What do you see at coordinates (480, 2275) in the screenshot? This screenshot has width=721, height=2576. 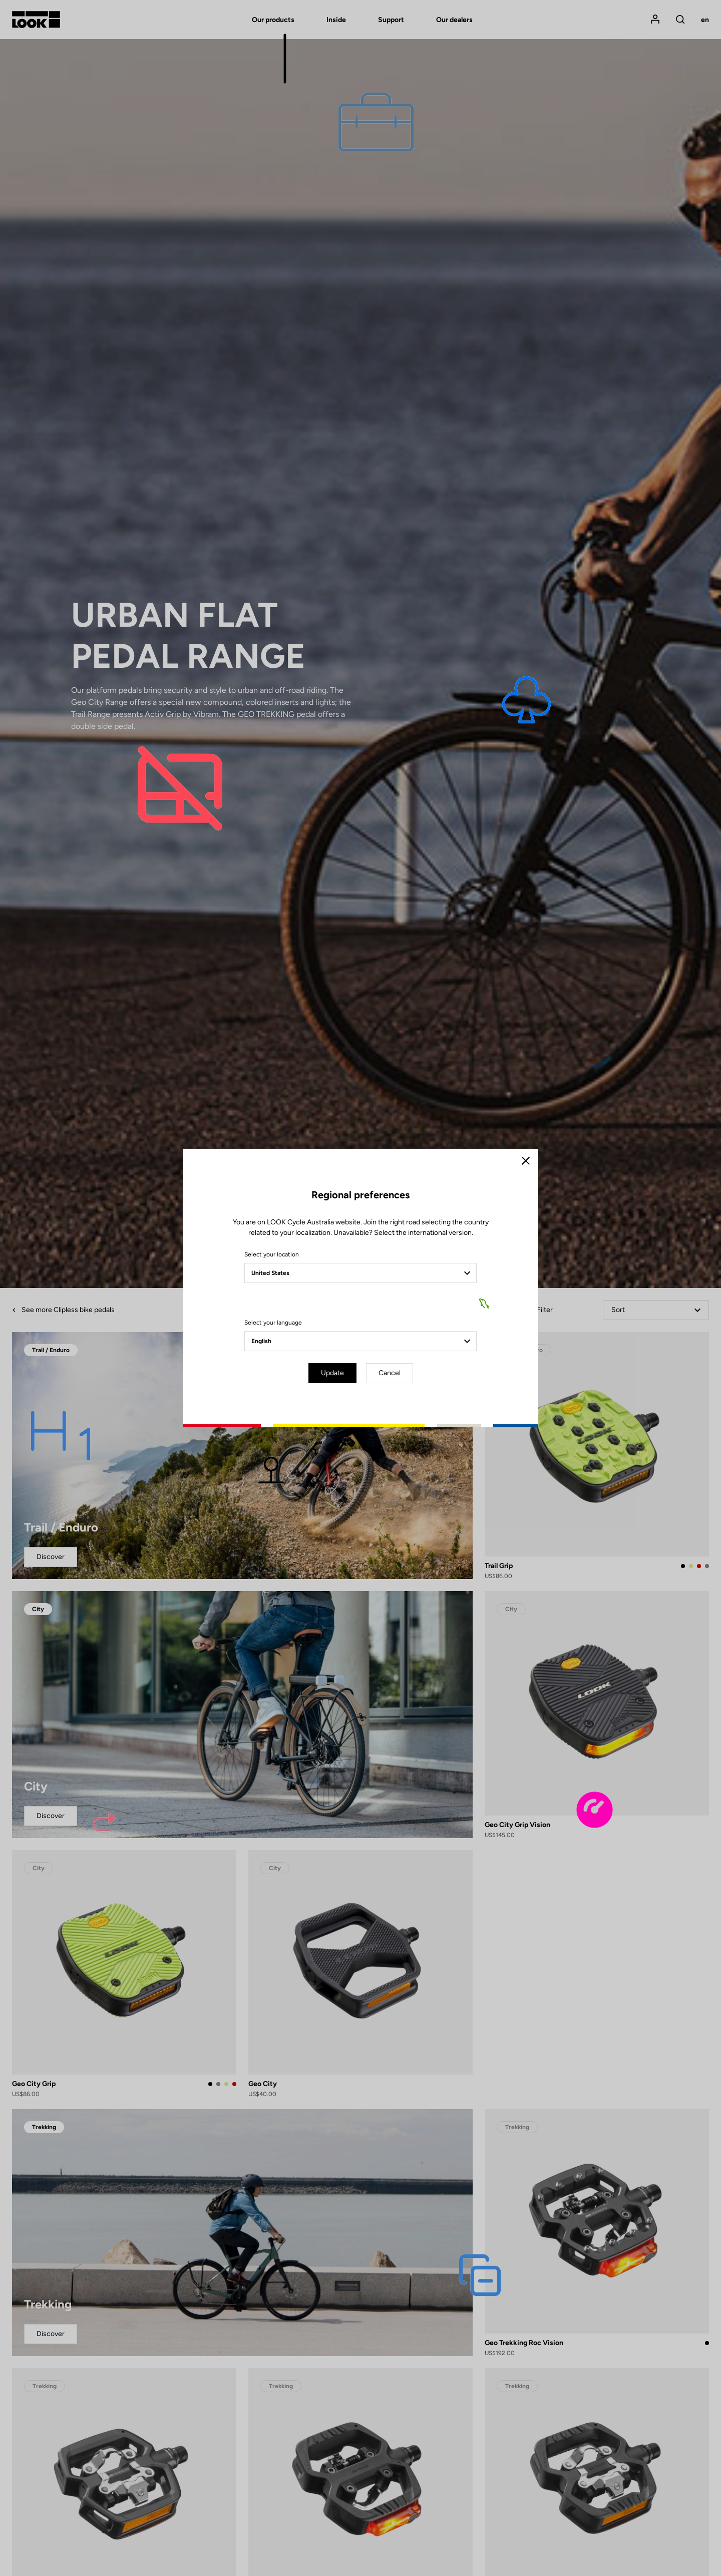 I see `remove item from clipboard` at bounding box center [480, 2275].